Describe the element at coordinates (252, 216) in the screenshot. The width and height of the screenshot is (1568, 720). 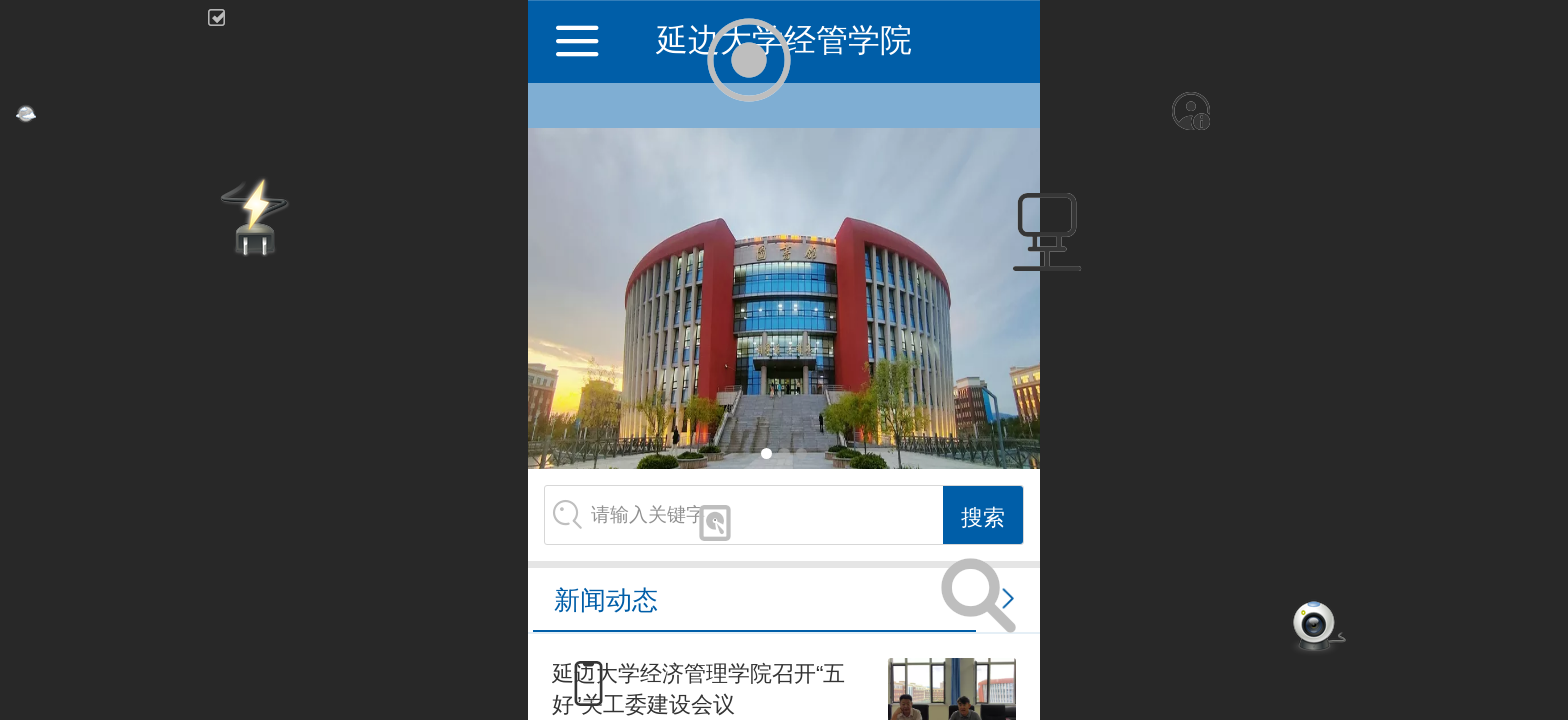
I see `indicates device is connected to power adapter` at that location.